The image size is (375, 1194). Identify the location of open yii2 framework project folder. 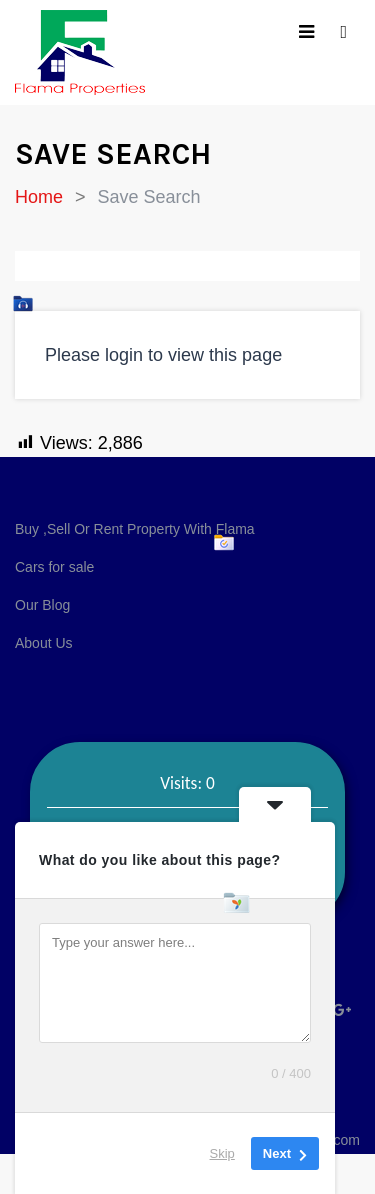
(236, 903).